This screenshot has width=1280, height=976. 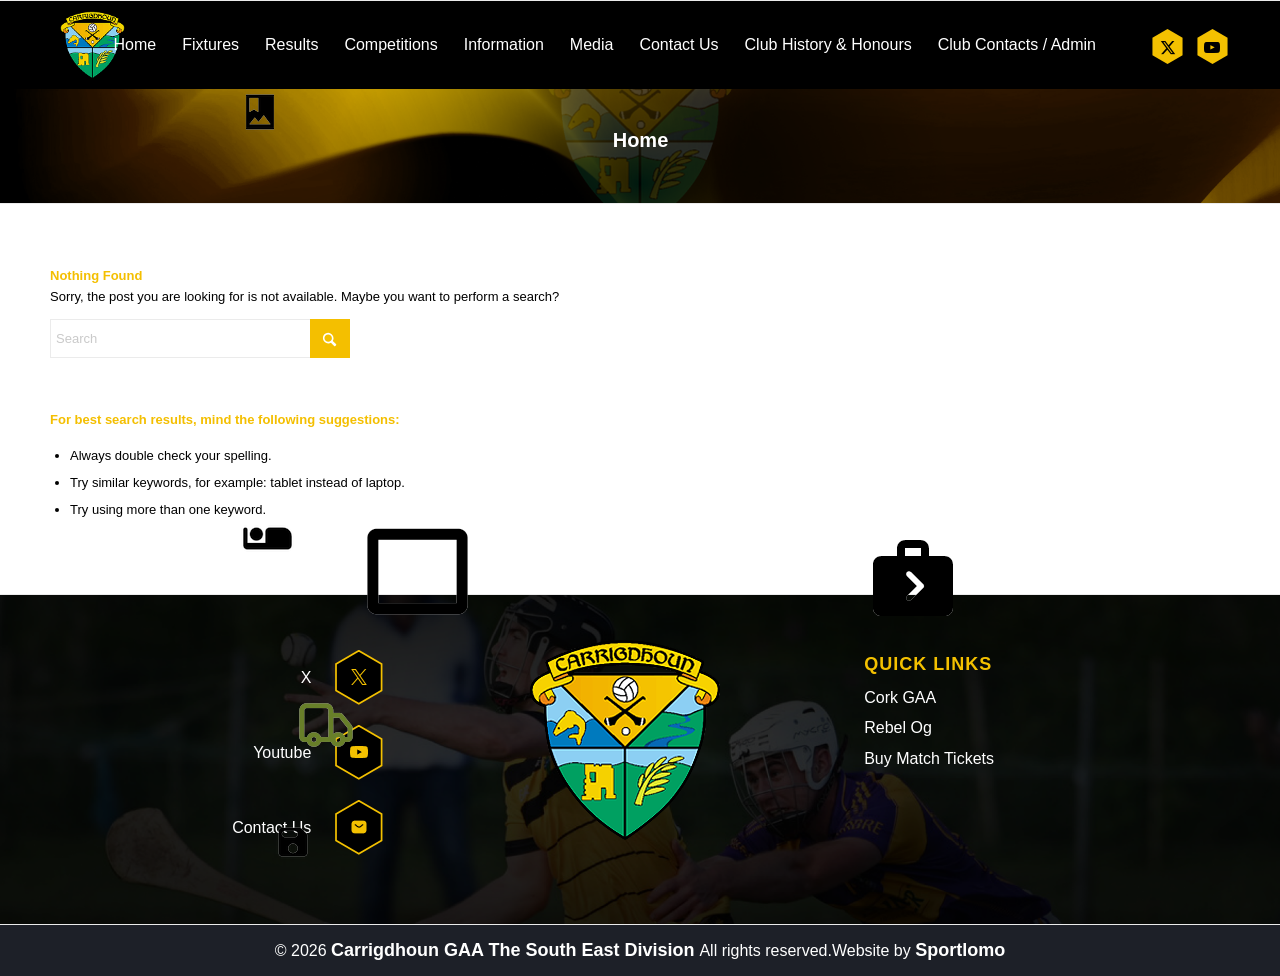 What do you see at coordinates (293, 842) in the screenshot?
I see `save current file or document` at bounding box center [293, 842].